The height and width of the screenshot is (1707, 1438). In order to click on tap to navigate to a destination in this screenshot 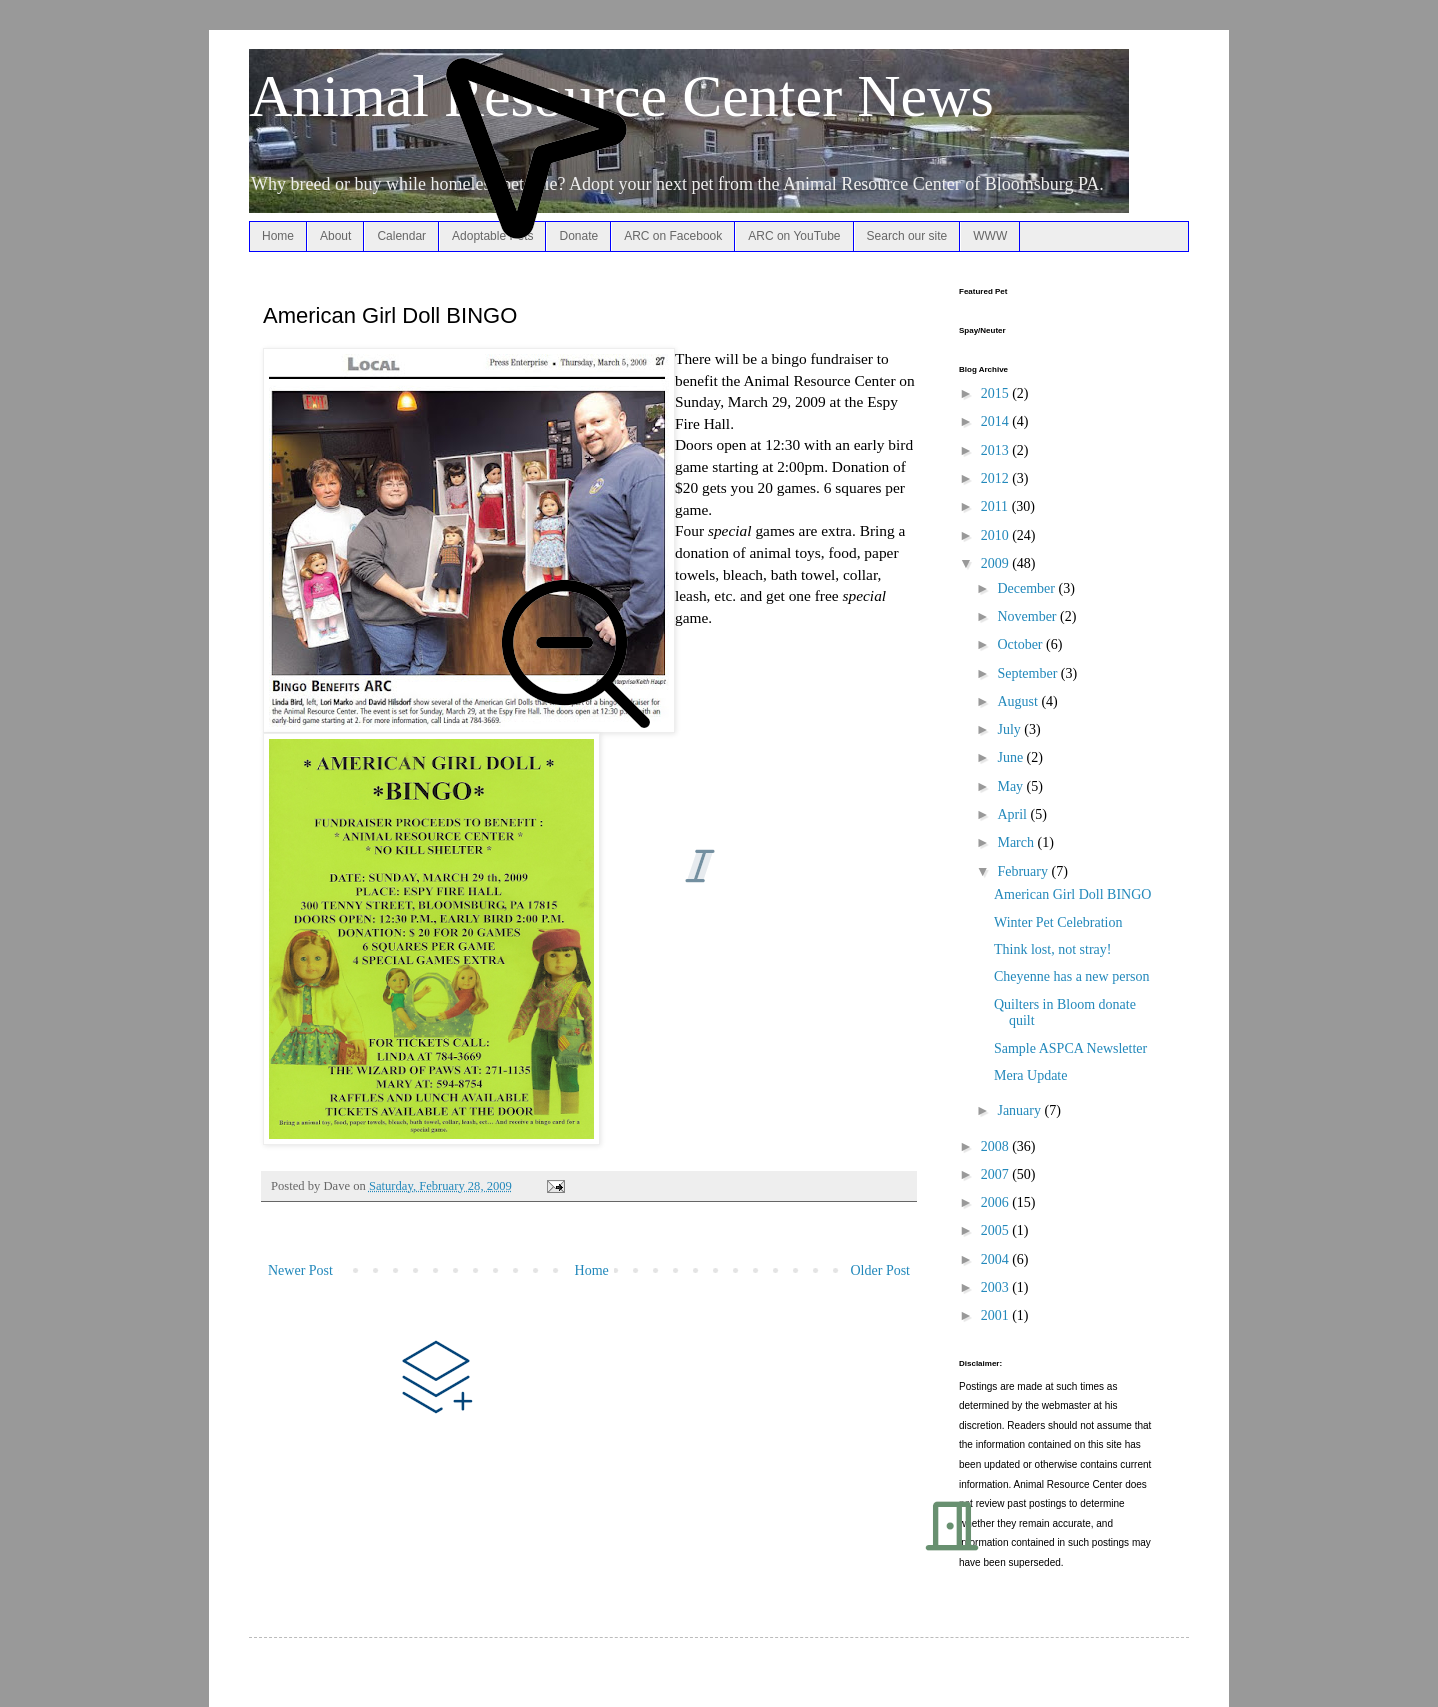, I will do `click(523, 135)`.